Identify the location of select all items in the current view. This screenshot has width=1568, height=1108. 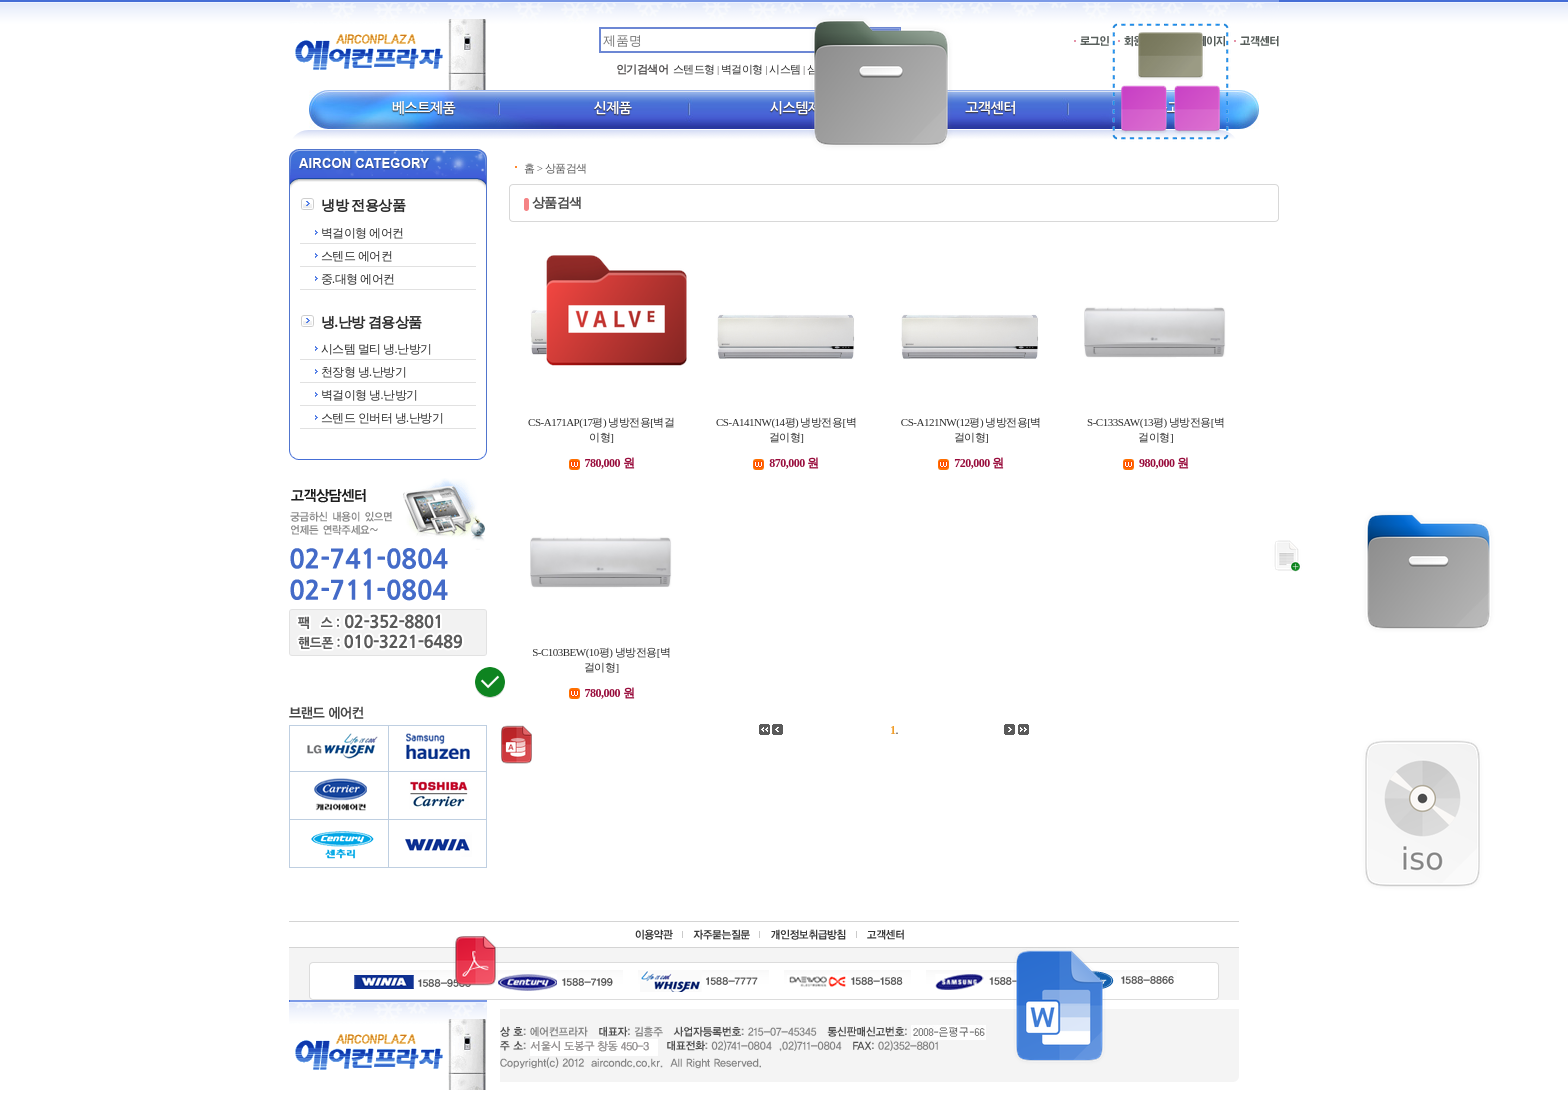
(1170, 81).